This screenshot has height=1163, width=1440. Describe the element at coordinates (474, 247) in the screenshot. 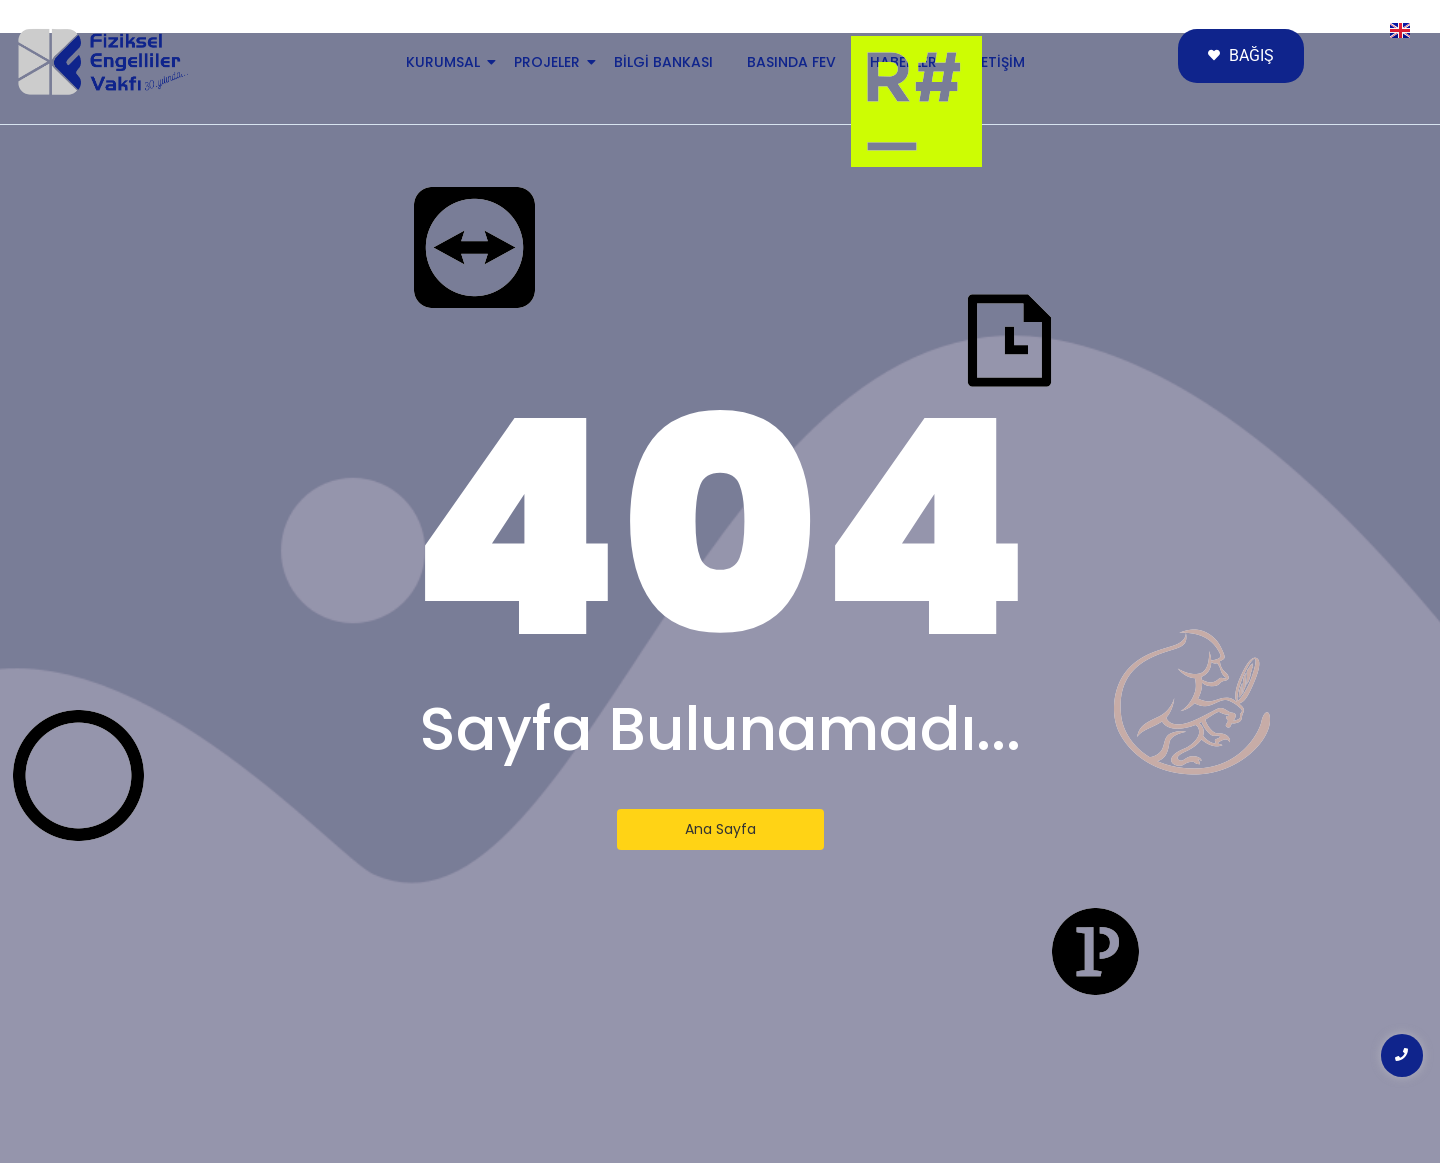

I see `launch teamviewer remote desktop application` at that location.